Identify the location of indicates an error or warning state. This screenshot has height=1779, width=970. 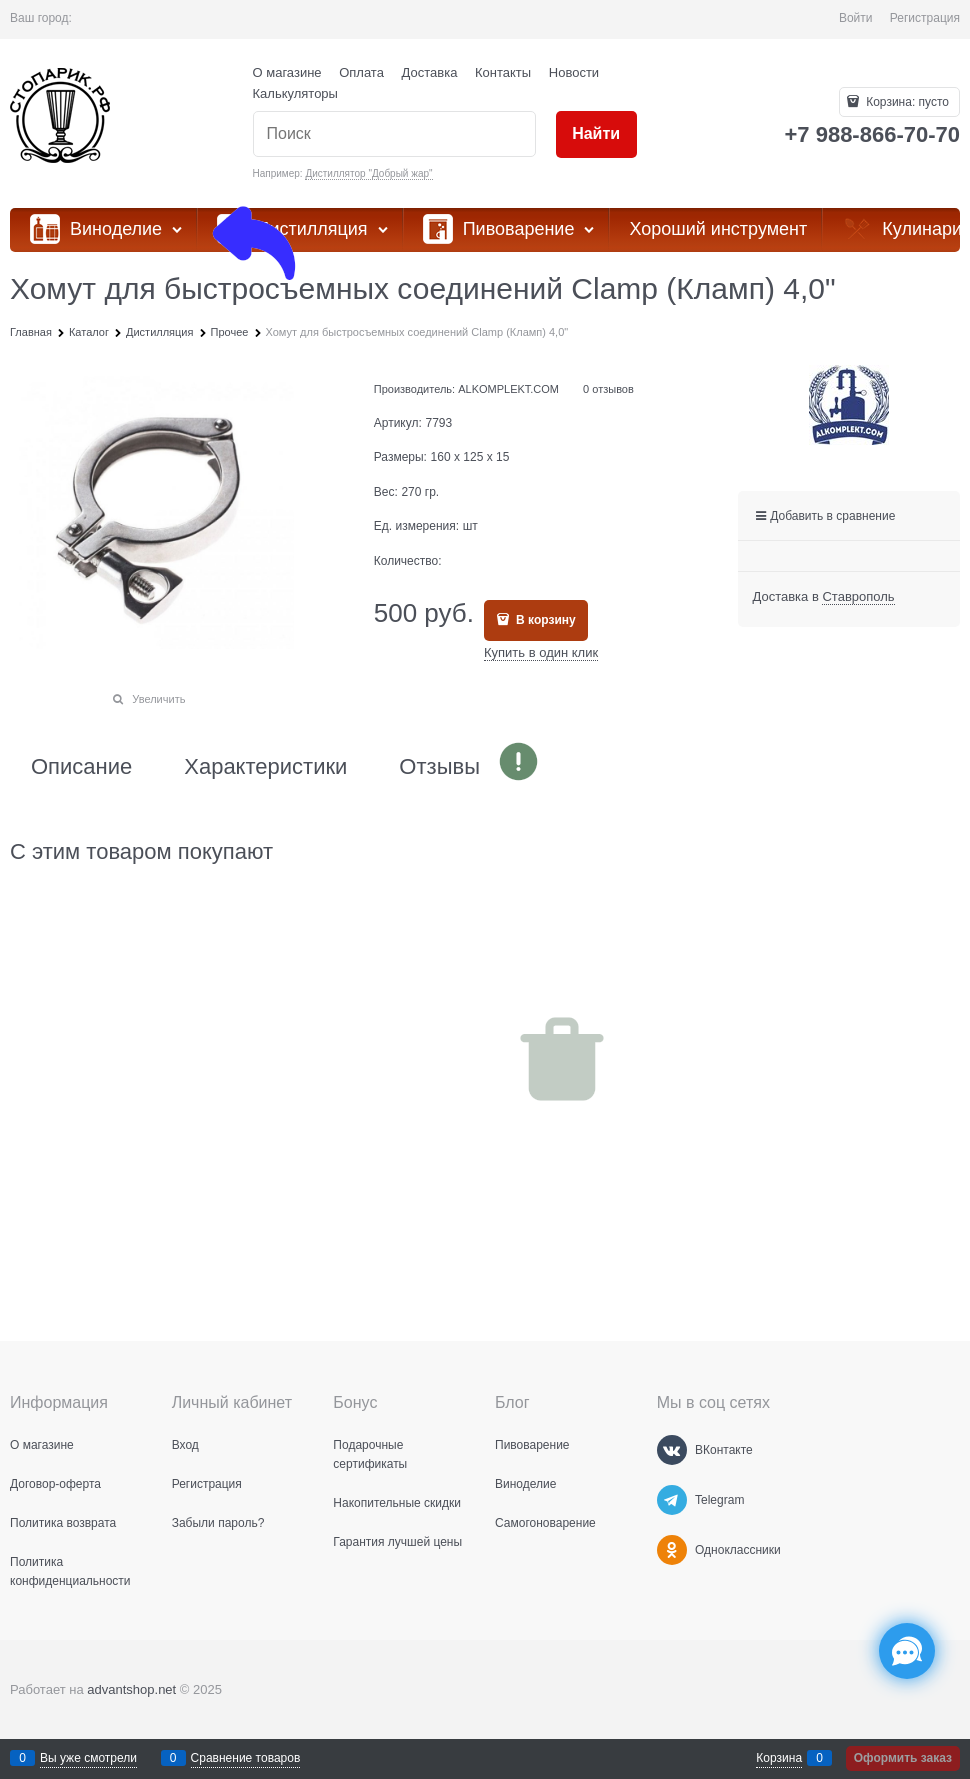
(518, 761).